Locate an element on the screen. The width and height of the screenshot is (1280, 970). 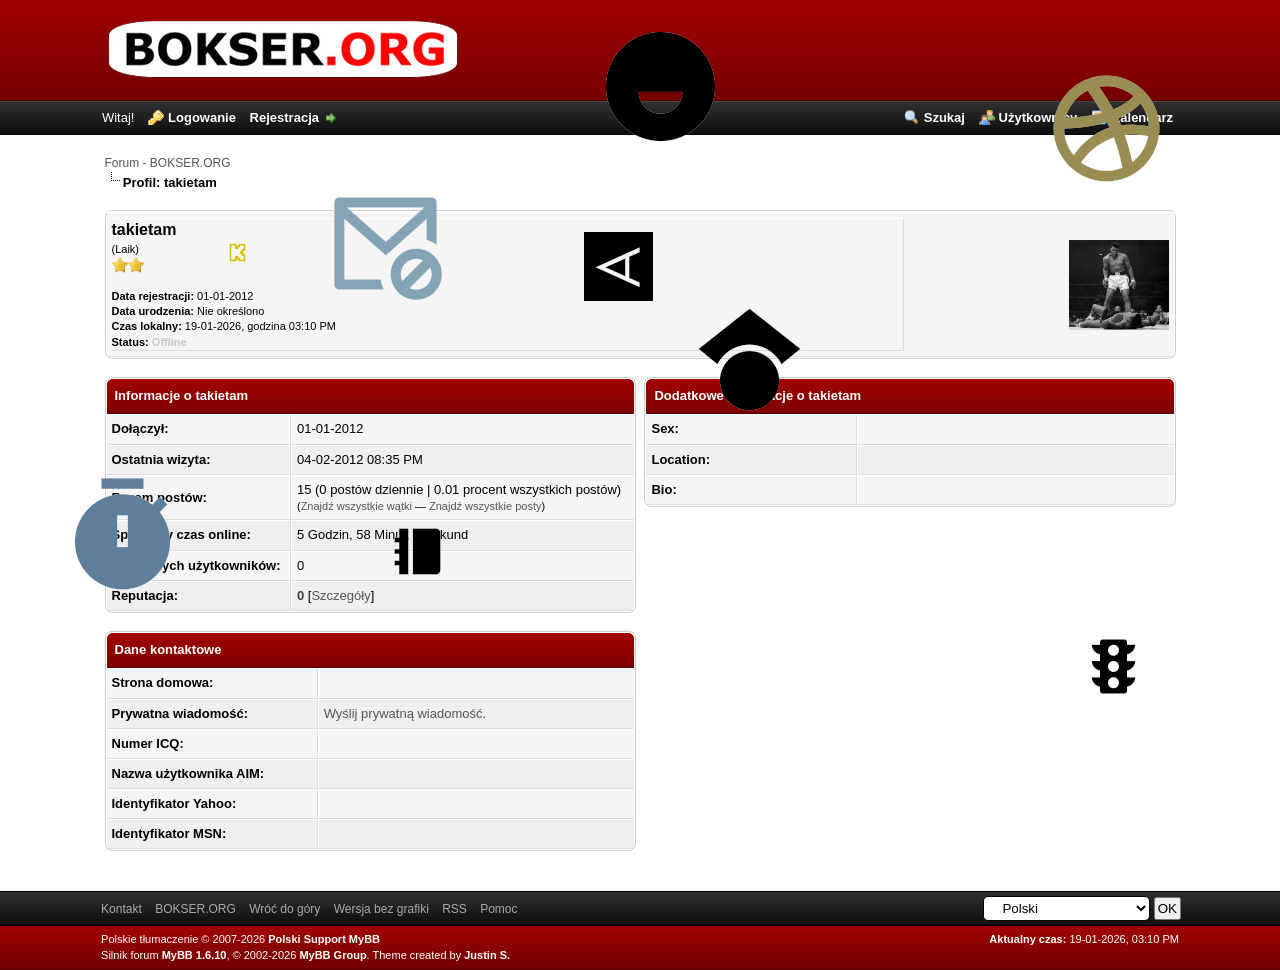
add an emoji reaction is located at coordinates (660, 86).